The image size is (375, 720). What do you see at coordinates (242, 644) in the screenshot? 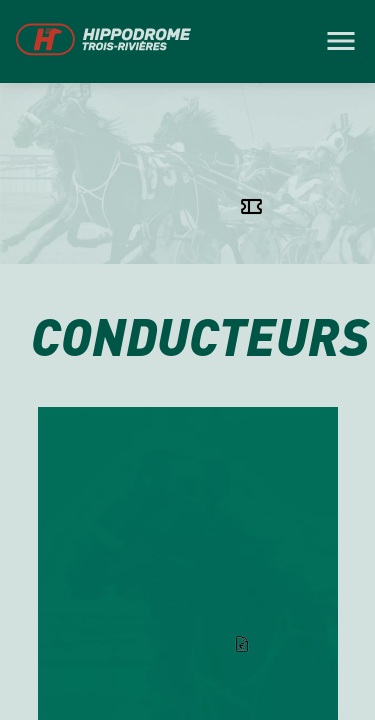
I see `view euro invoice or financial document` at bounding box center [242, 644].